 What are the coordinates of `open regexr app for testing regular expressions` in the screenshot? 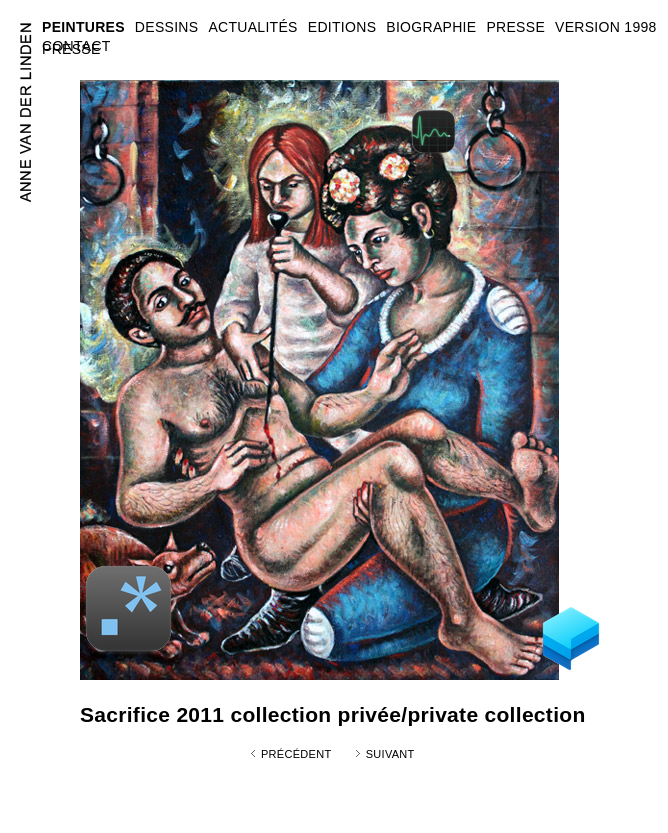 It's located at (128, 608).